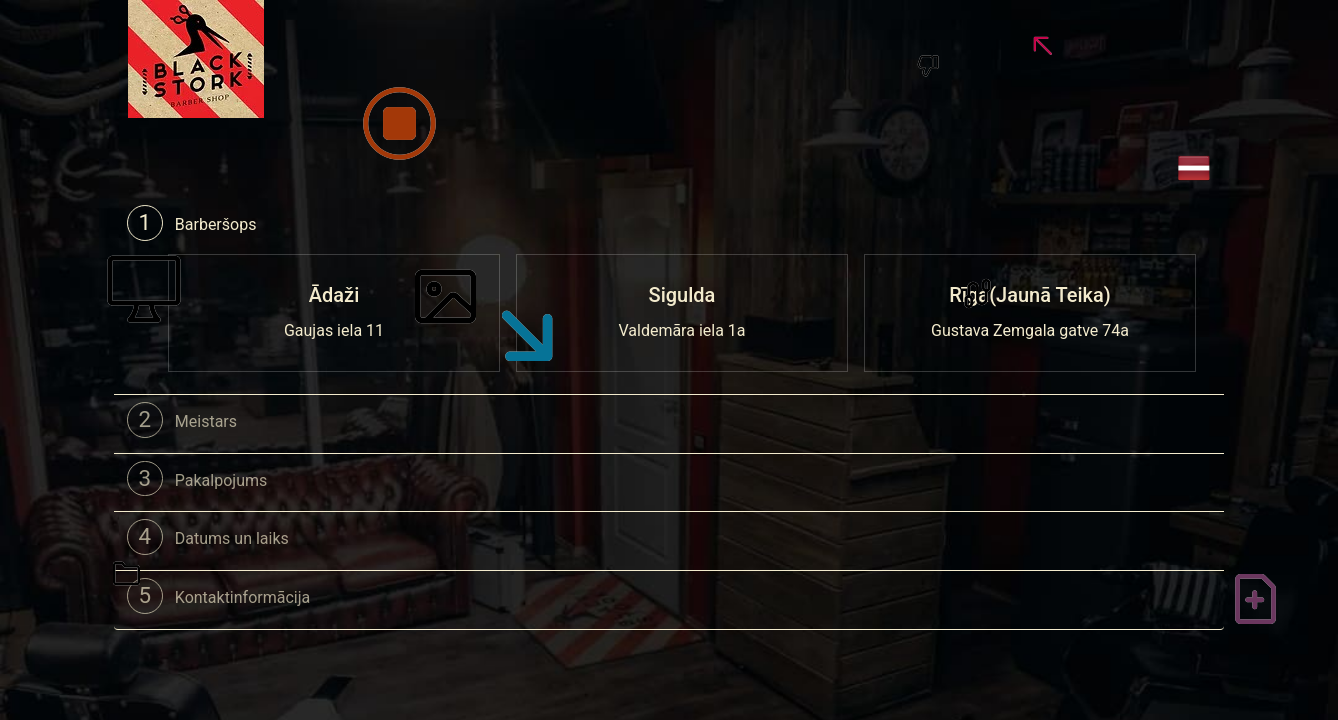  What do you see at coordinates (1043, 46) in the screenshot?
I see `navigate back to previous page` at bounding box center [1043, 46].